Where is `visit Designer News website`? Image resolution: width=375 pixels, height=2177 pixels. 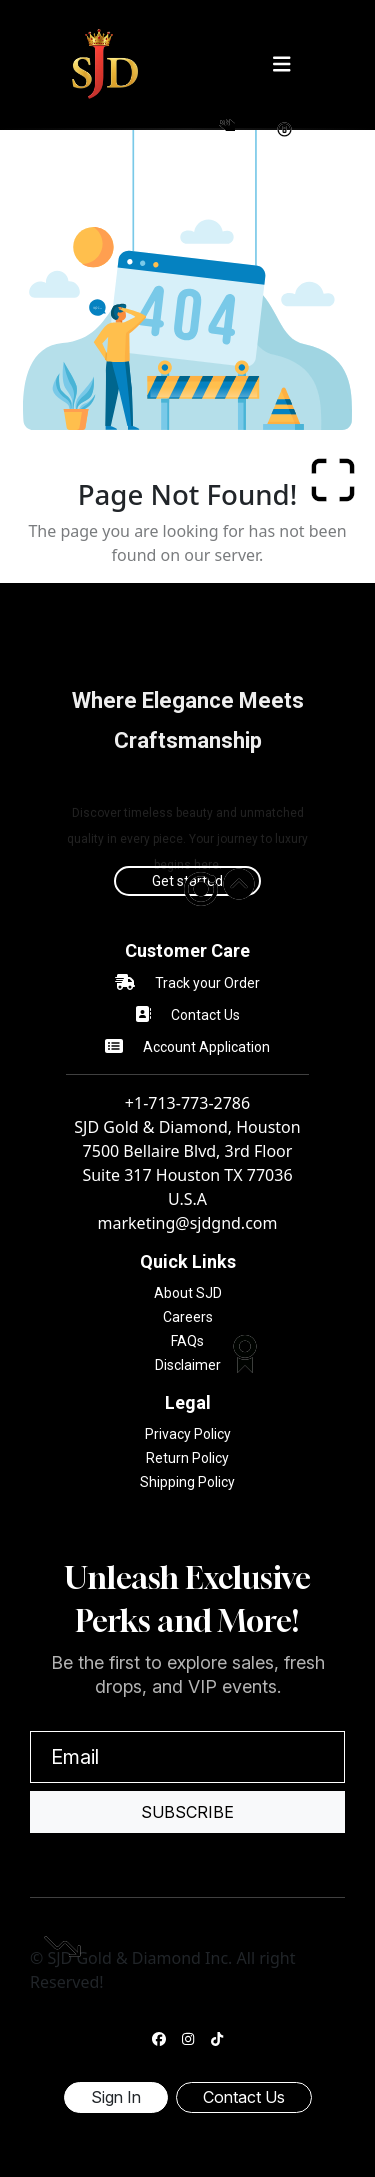 visit Designer News website is located at coordinates (227, 125).